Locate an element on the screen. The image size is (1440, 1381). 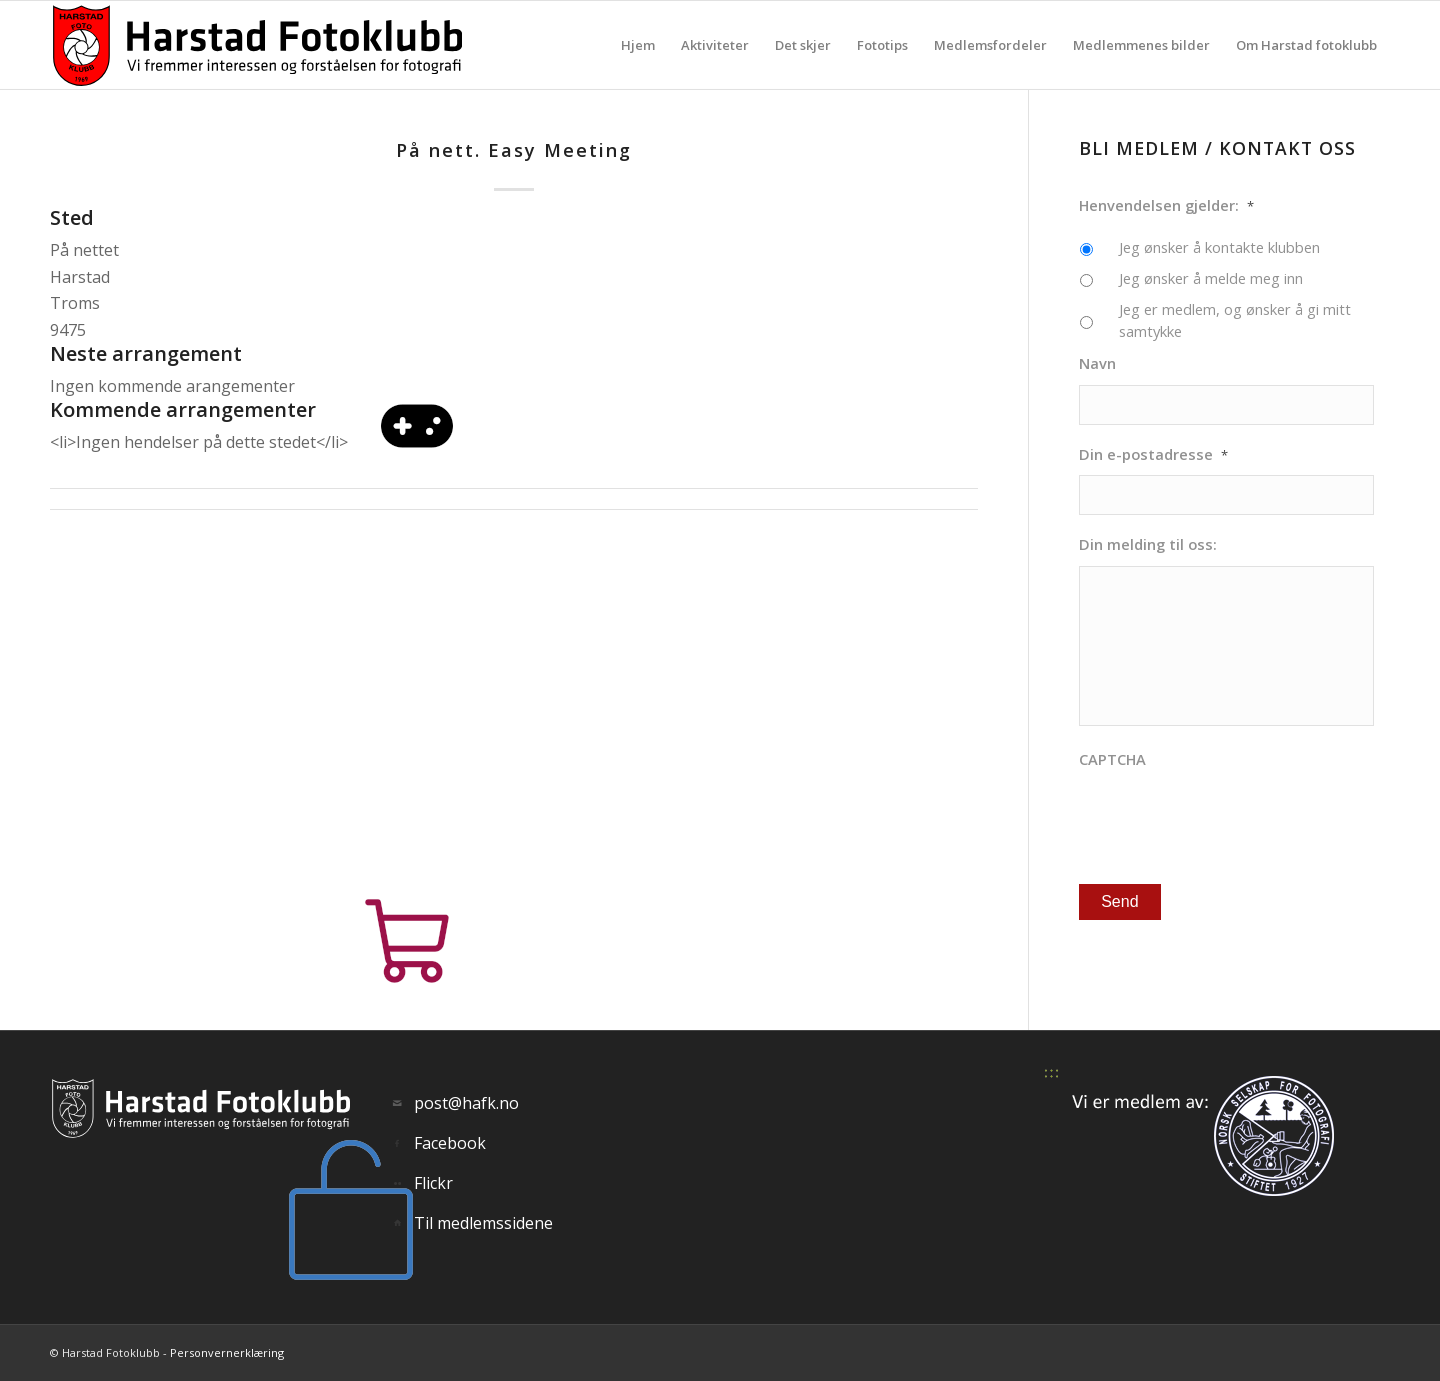
drag to reorder items is located at coordinates (1051, 1073).